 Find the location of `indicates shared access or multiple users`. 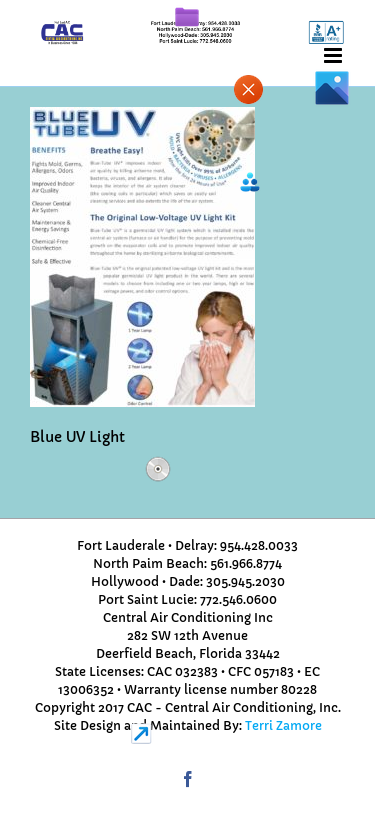

indicates shared access or multiple users is located at coordinates (250, 182).